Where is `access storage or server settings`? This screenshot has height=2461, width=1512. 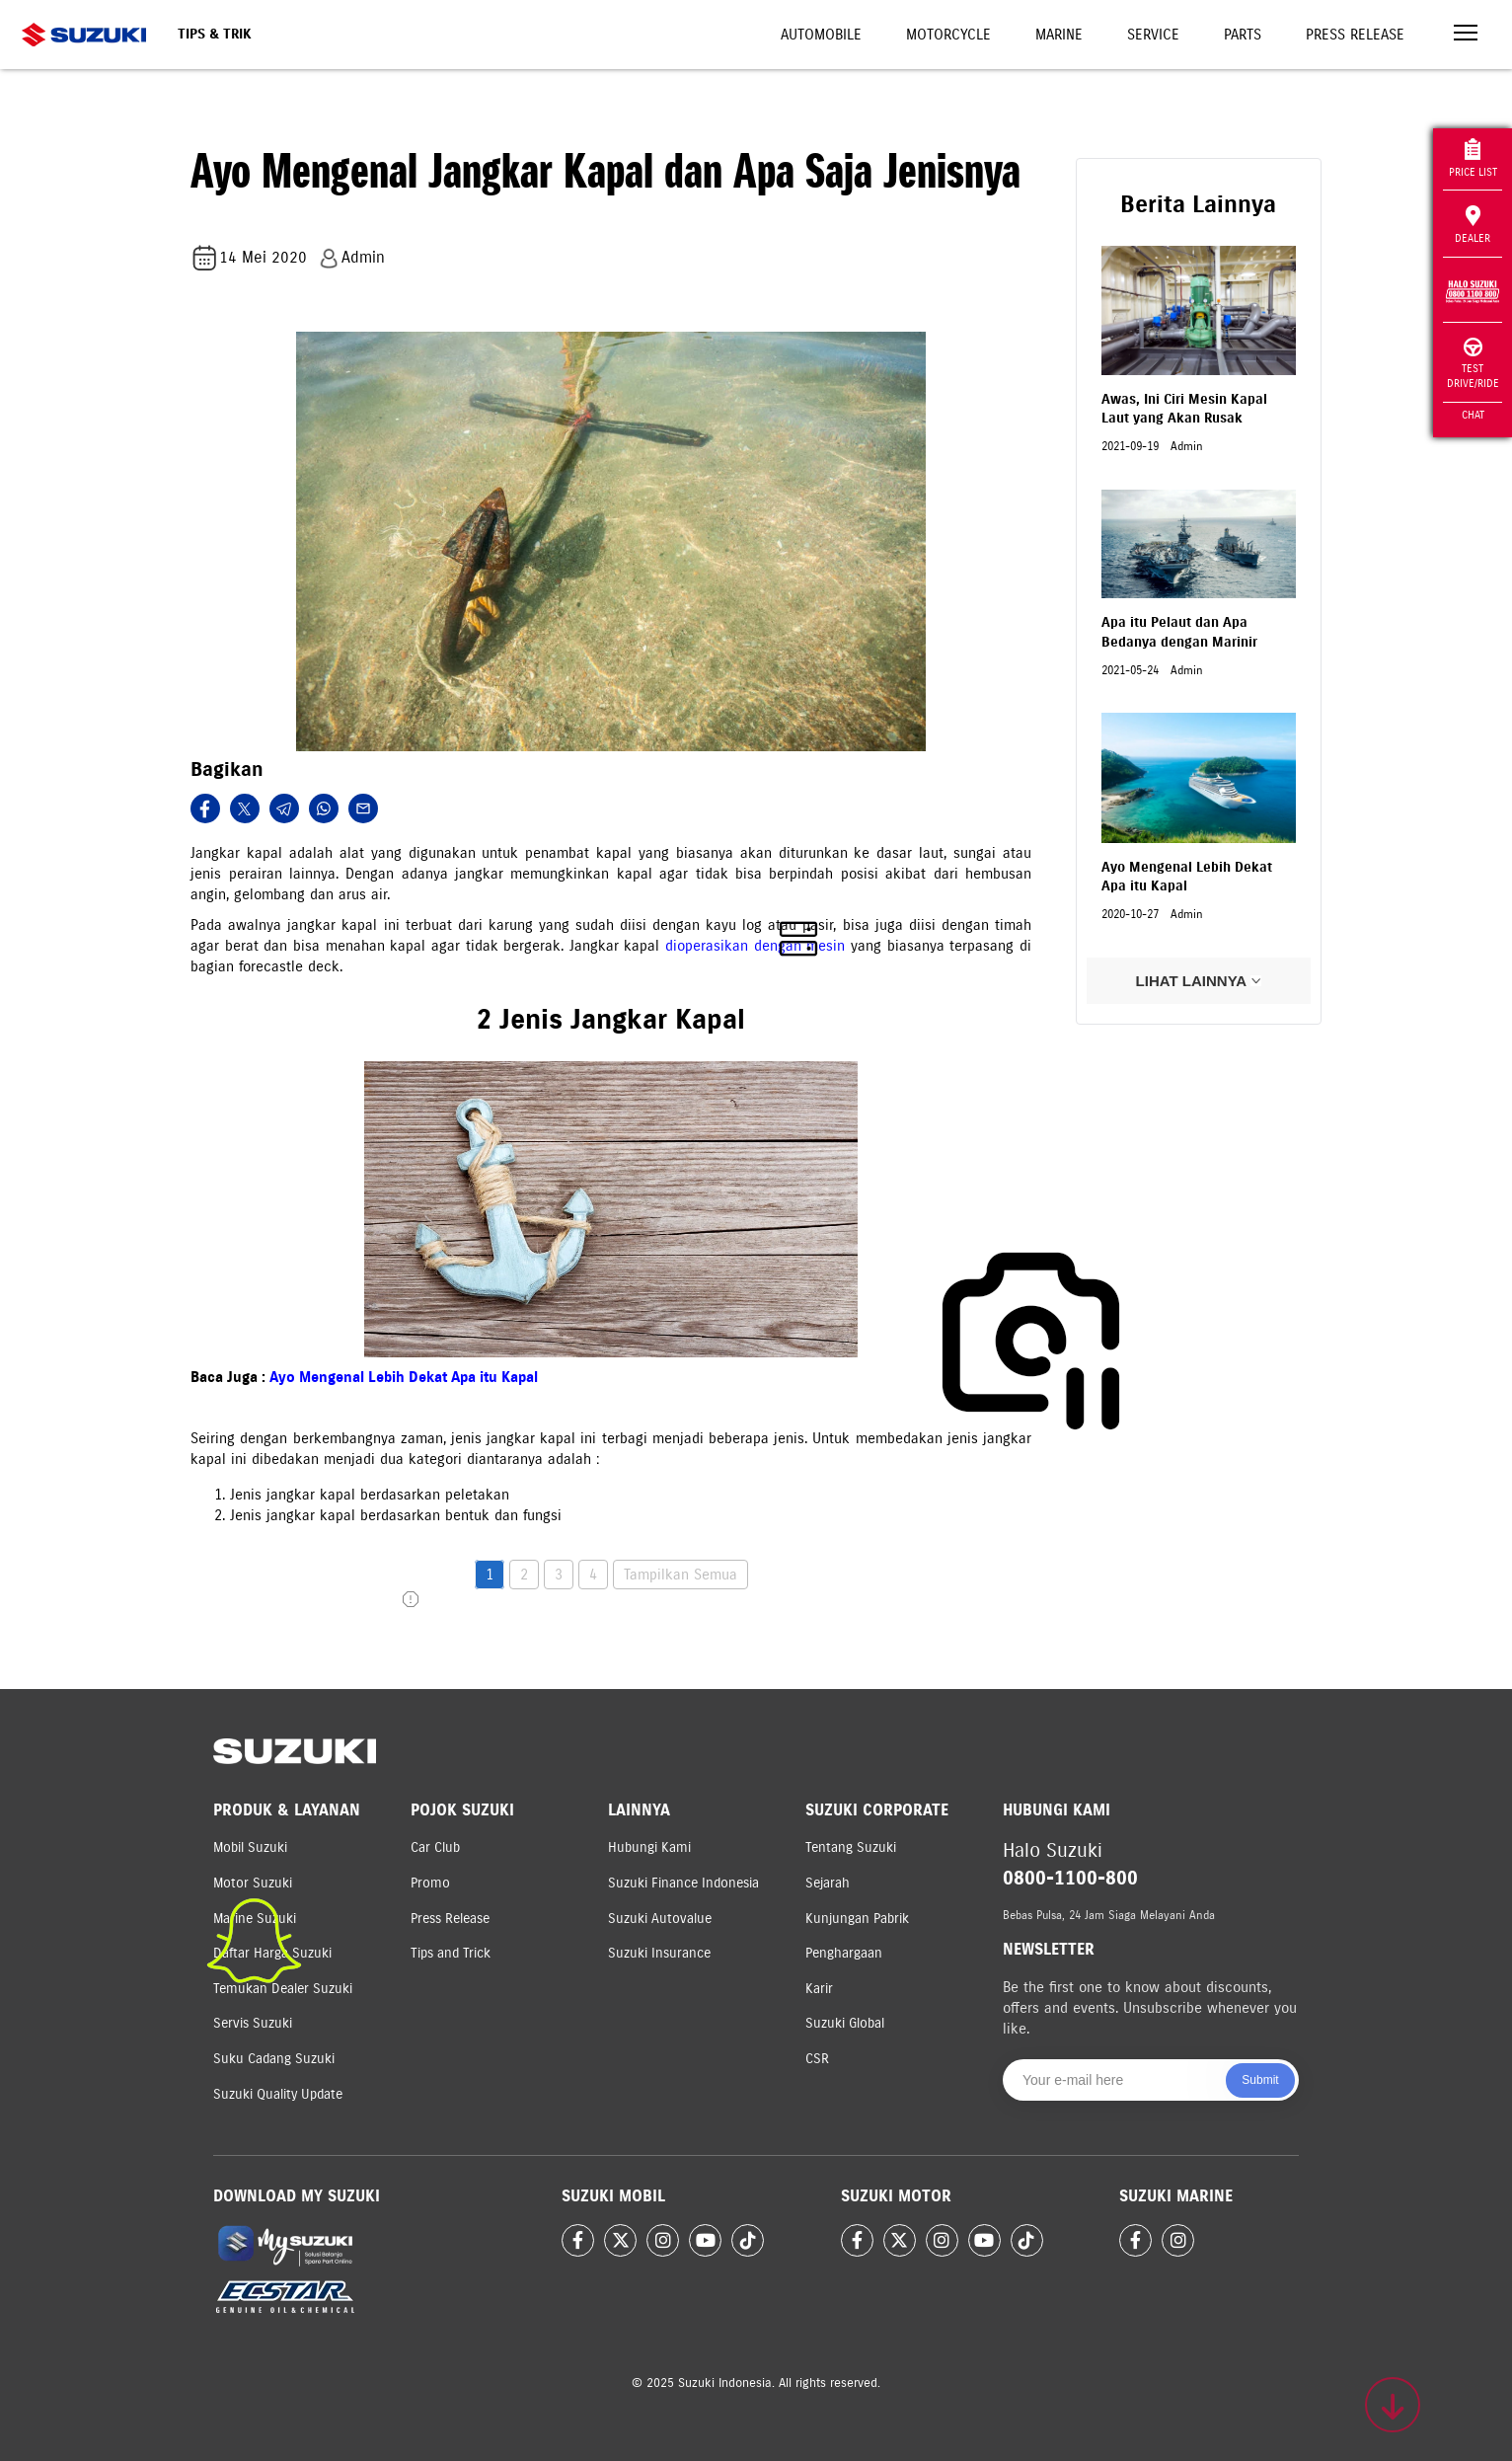 access storage or server settings is located at coordinates (798, 939).